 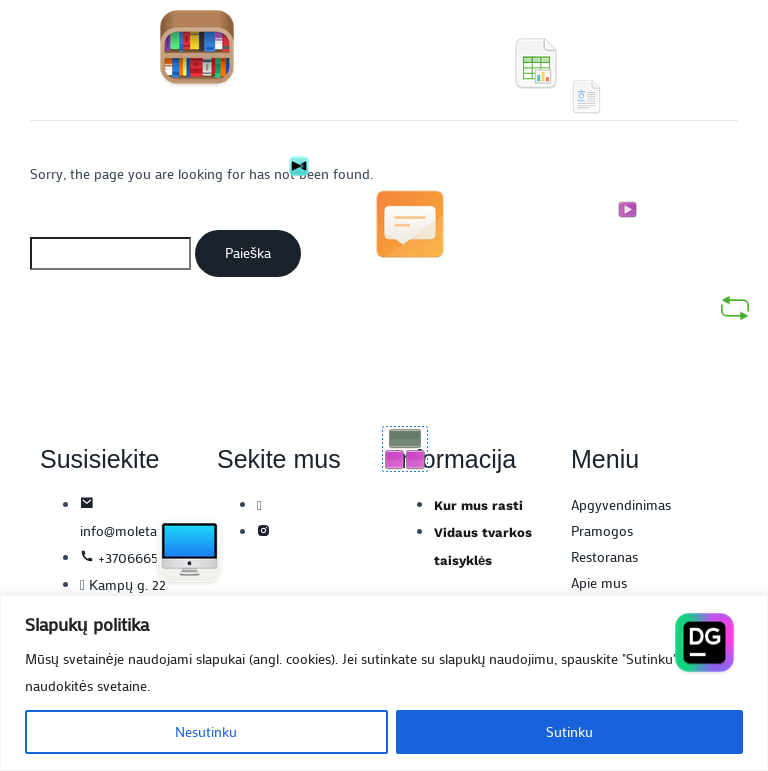 What do you see at coordinates (586, 96) in the screenshot?
I see `hancom hangul word processor document file` at bounding box center [586, 96].